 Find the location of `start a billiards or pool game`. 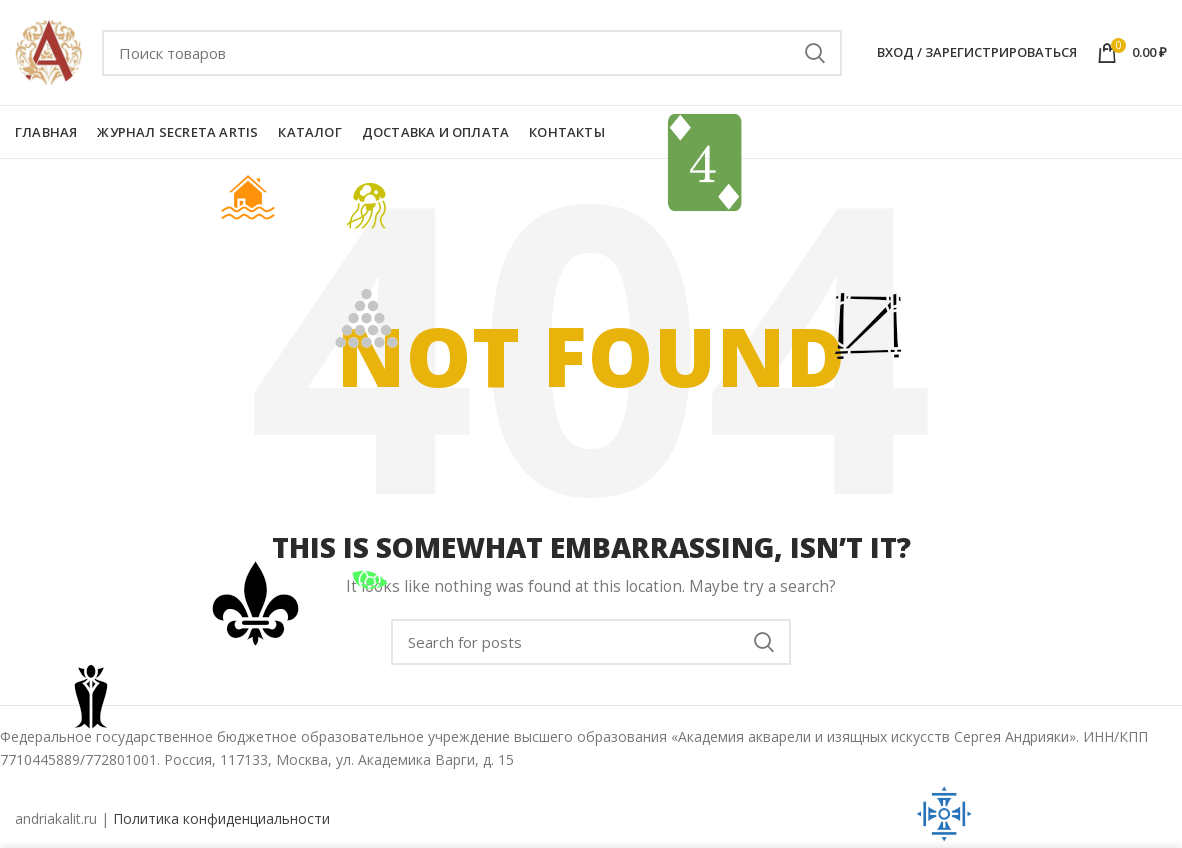

start a billiards or pool game is located at coordinates (366, 316).